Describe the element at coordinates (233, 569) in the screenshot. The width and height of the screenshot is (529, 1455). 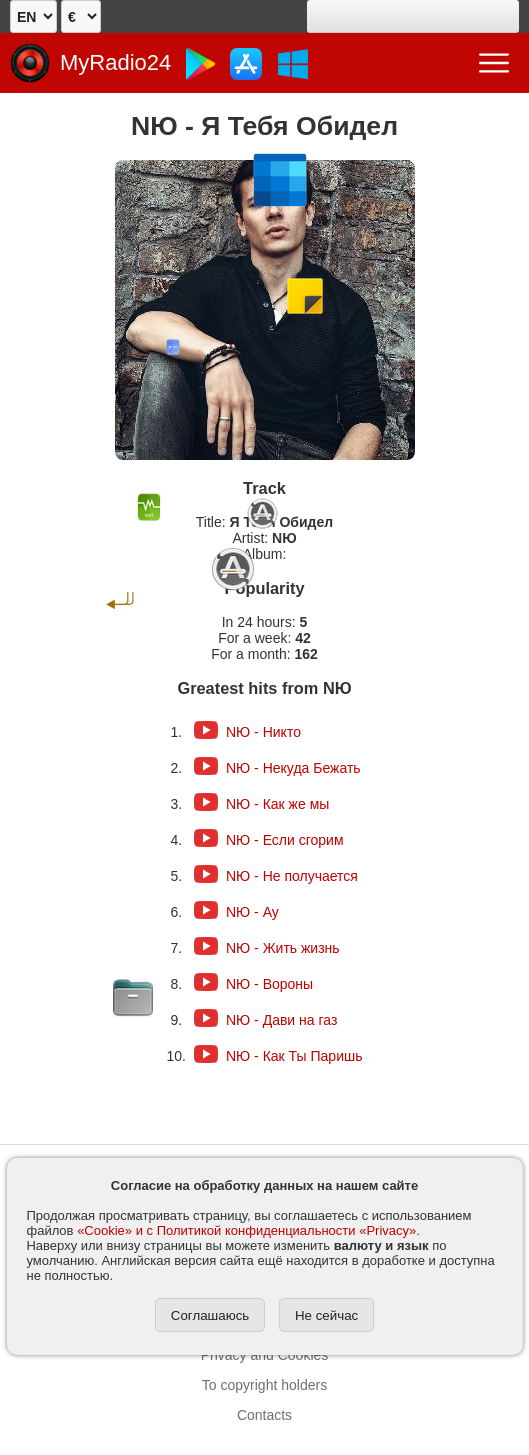
I see `open the software update manager` at that location.